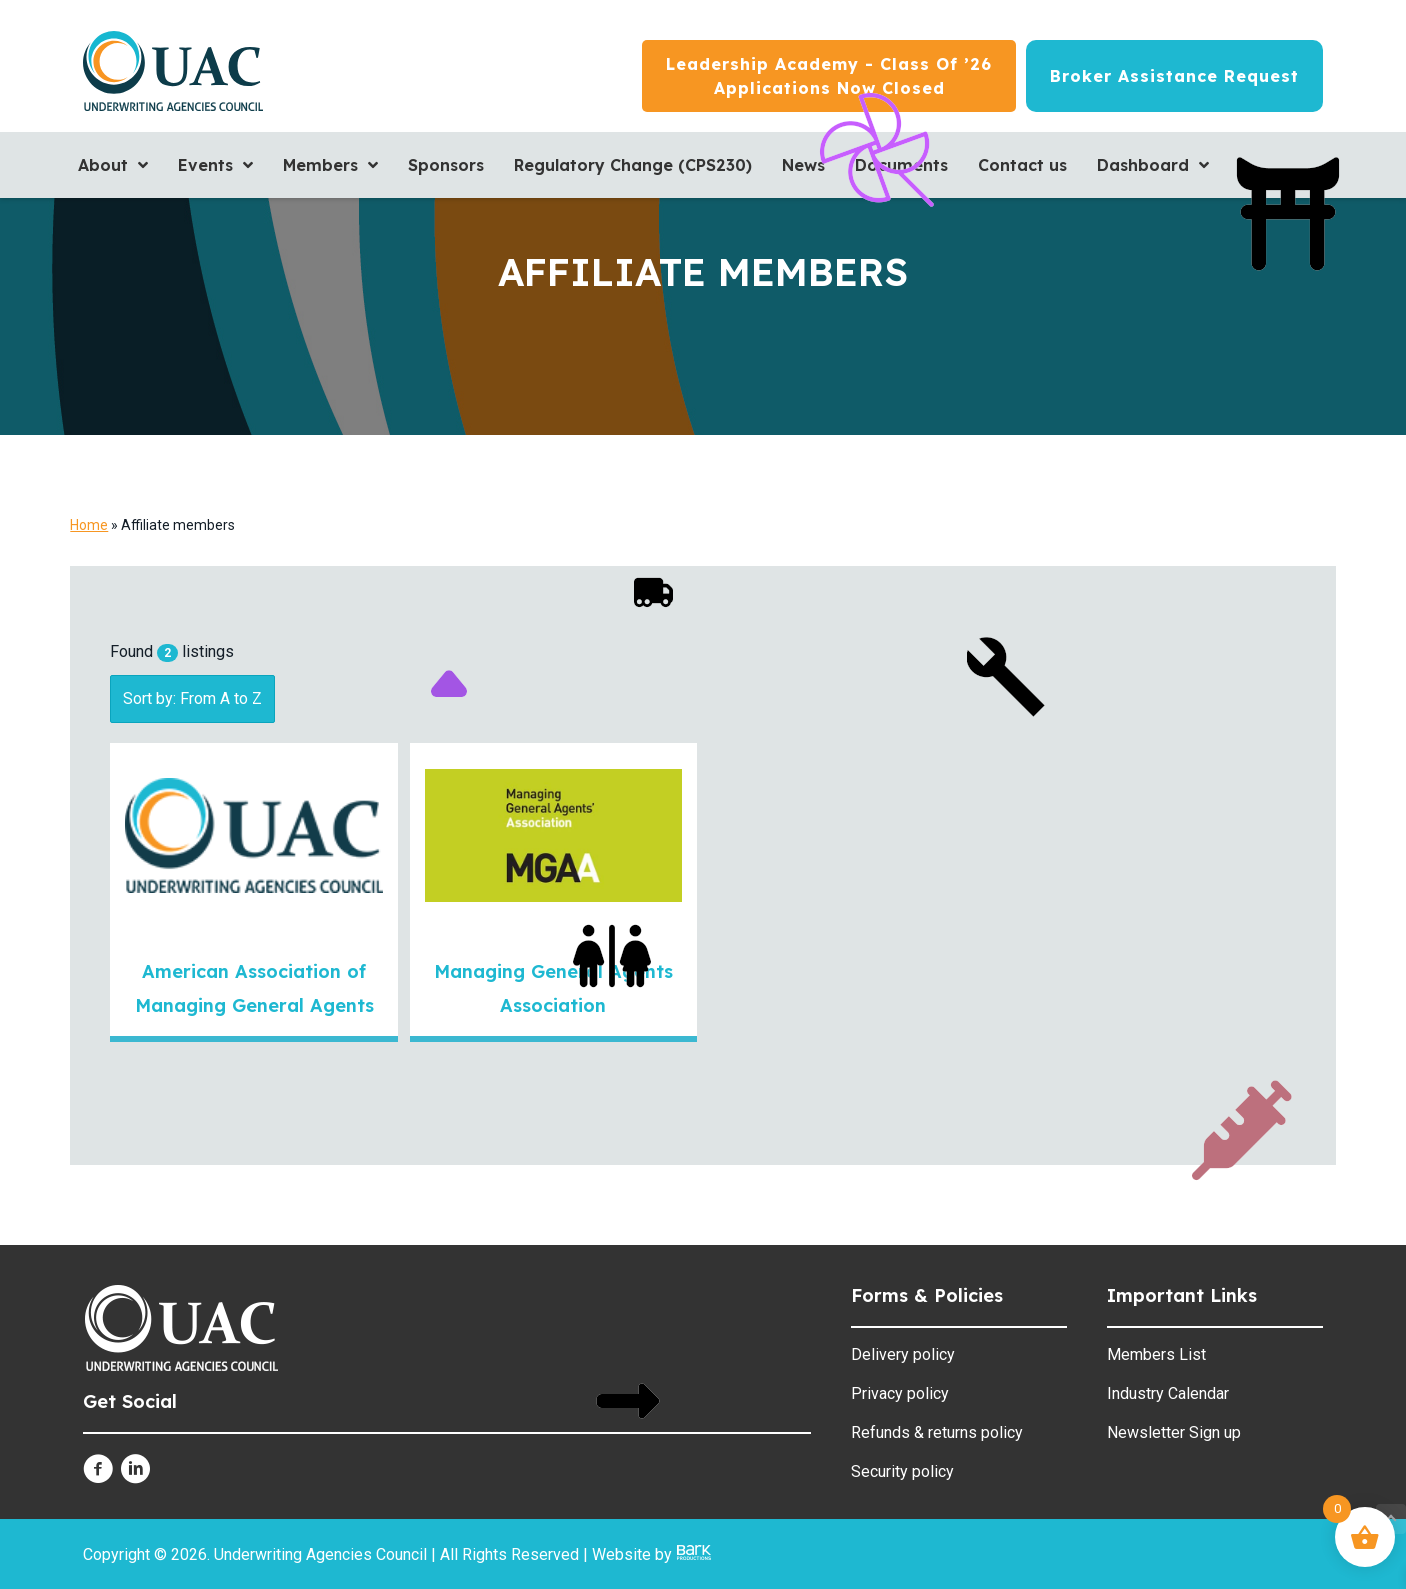 The image size is (1406, 1589). What do you see at coordinates (1239, 1132) in the screenshot?
I see `access medical or health-related features` at bounding box center [1239, 1132].